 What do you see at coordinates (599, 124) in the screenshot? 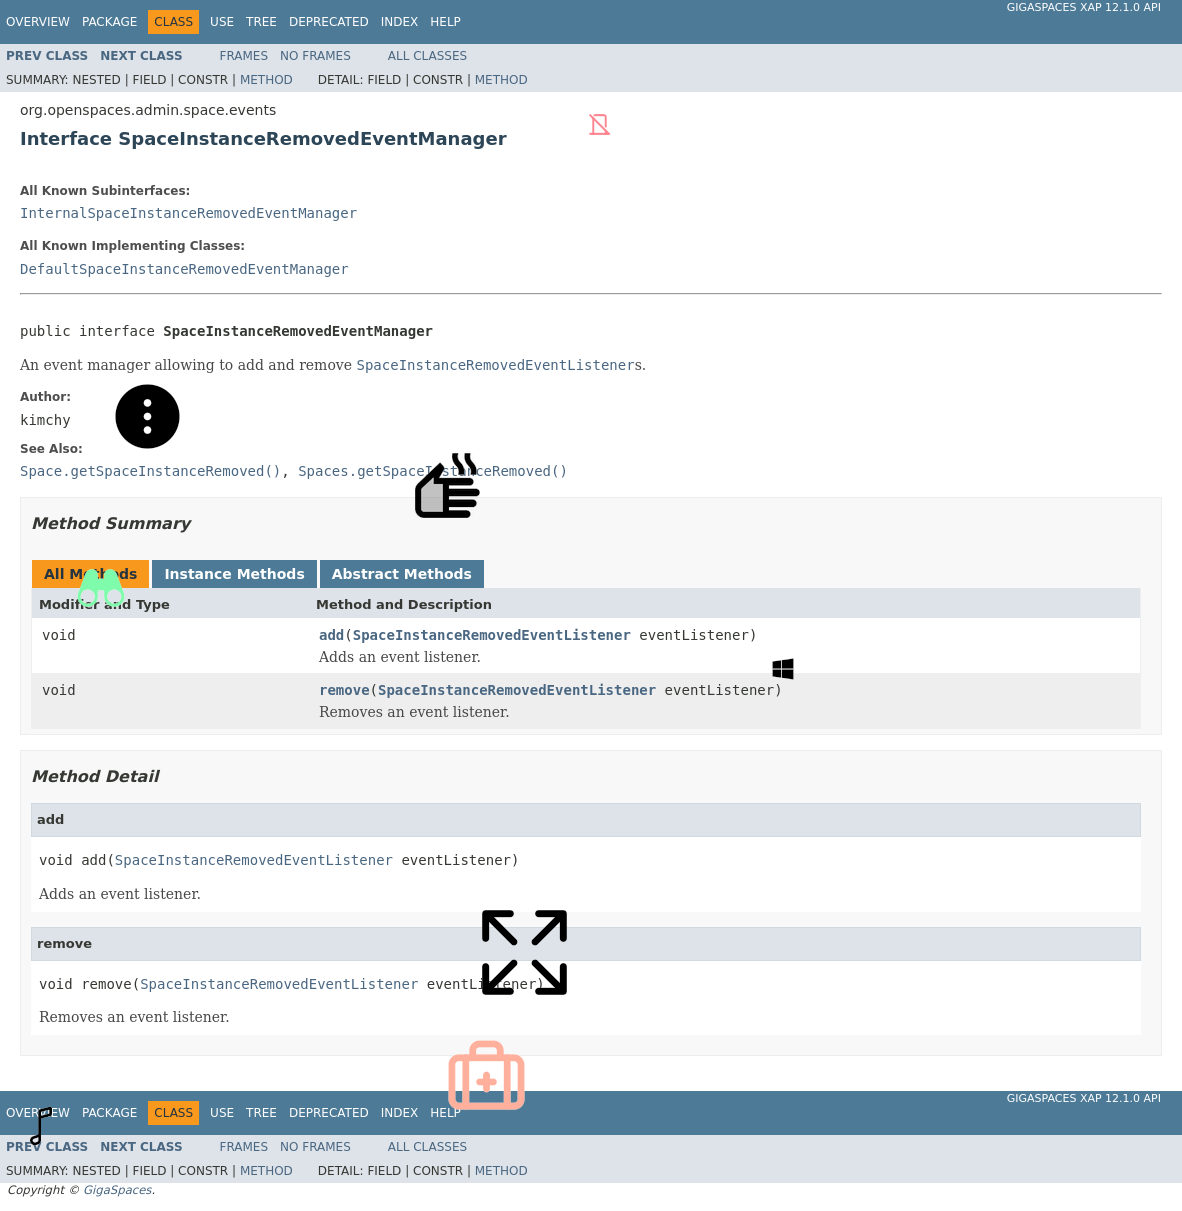
I see `door access disabled or unavailable` at bounding box center [599, 124].